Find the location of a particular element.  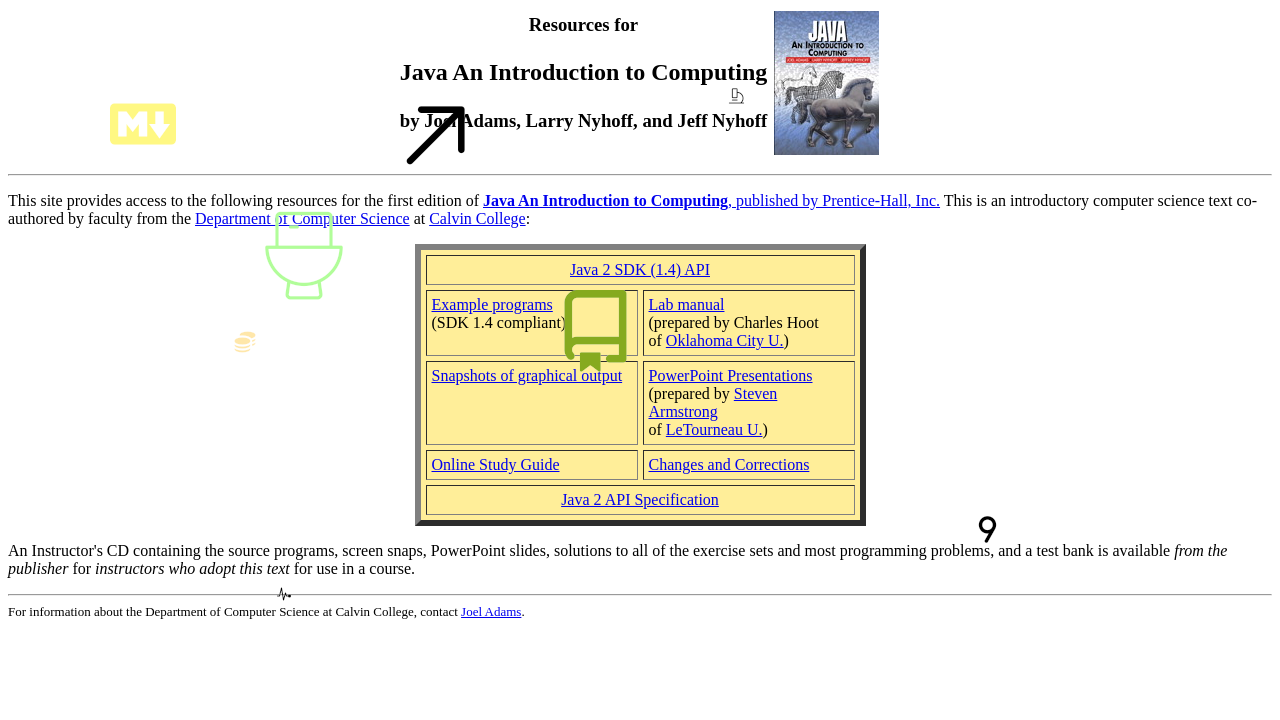

indicates the number nine in a list or sequence is located at coordinates (987, 529).